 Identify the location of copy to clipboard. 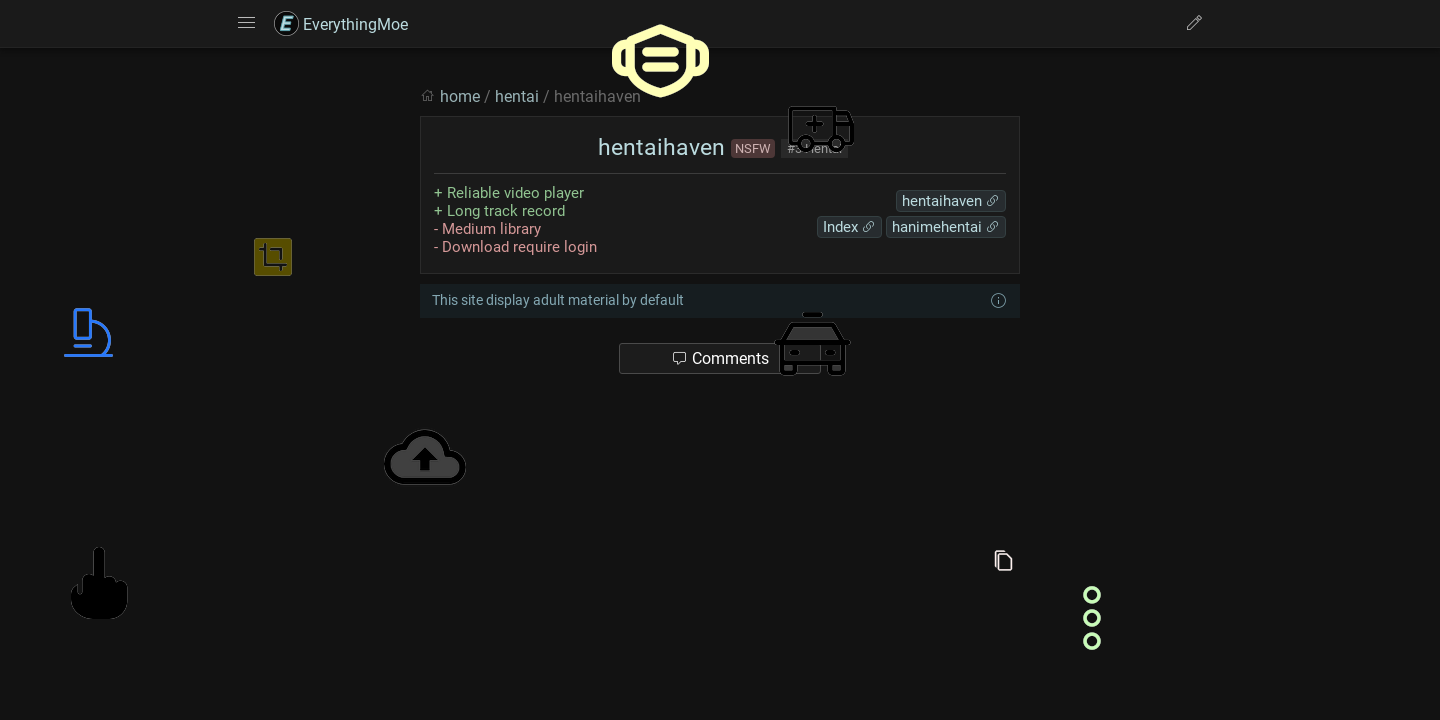
(1003, 560).